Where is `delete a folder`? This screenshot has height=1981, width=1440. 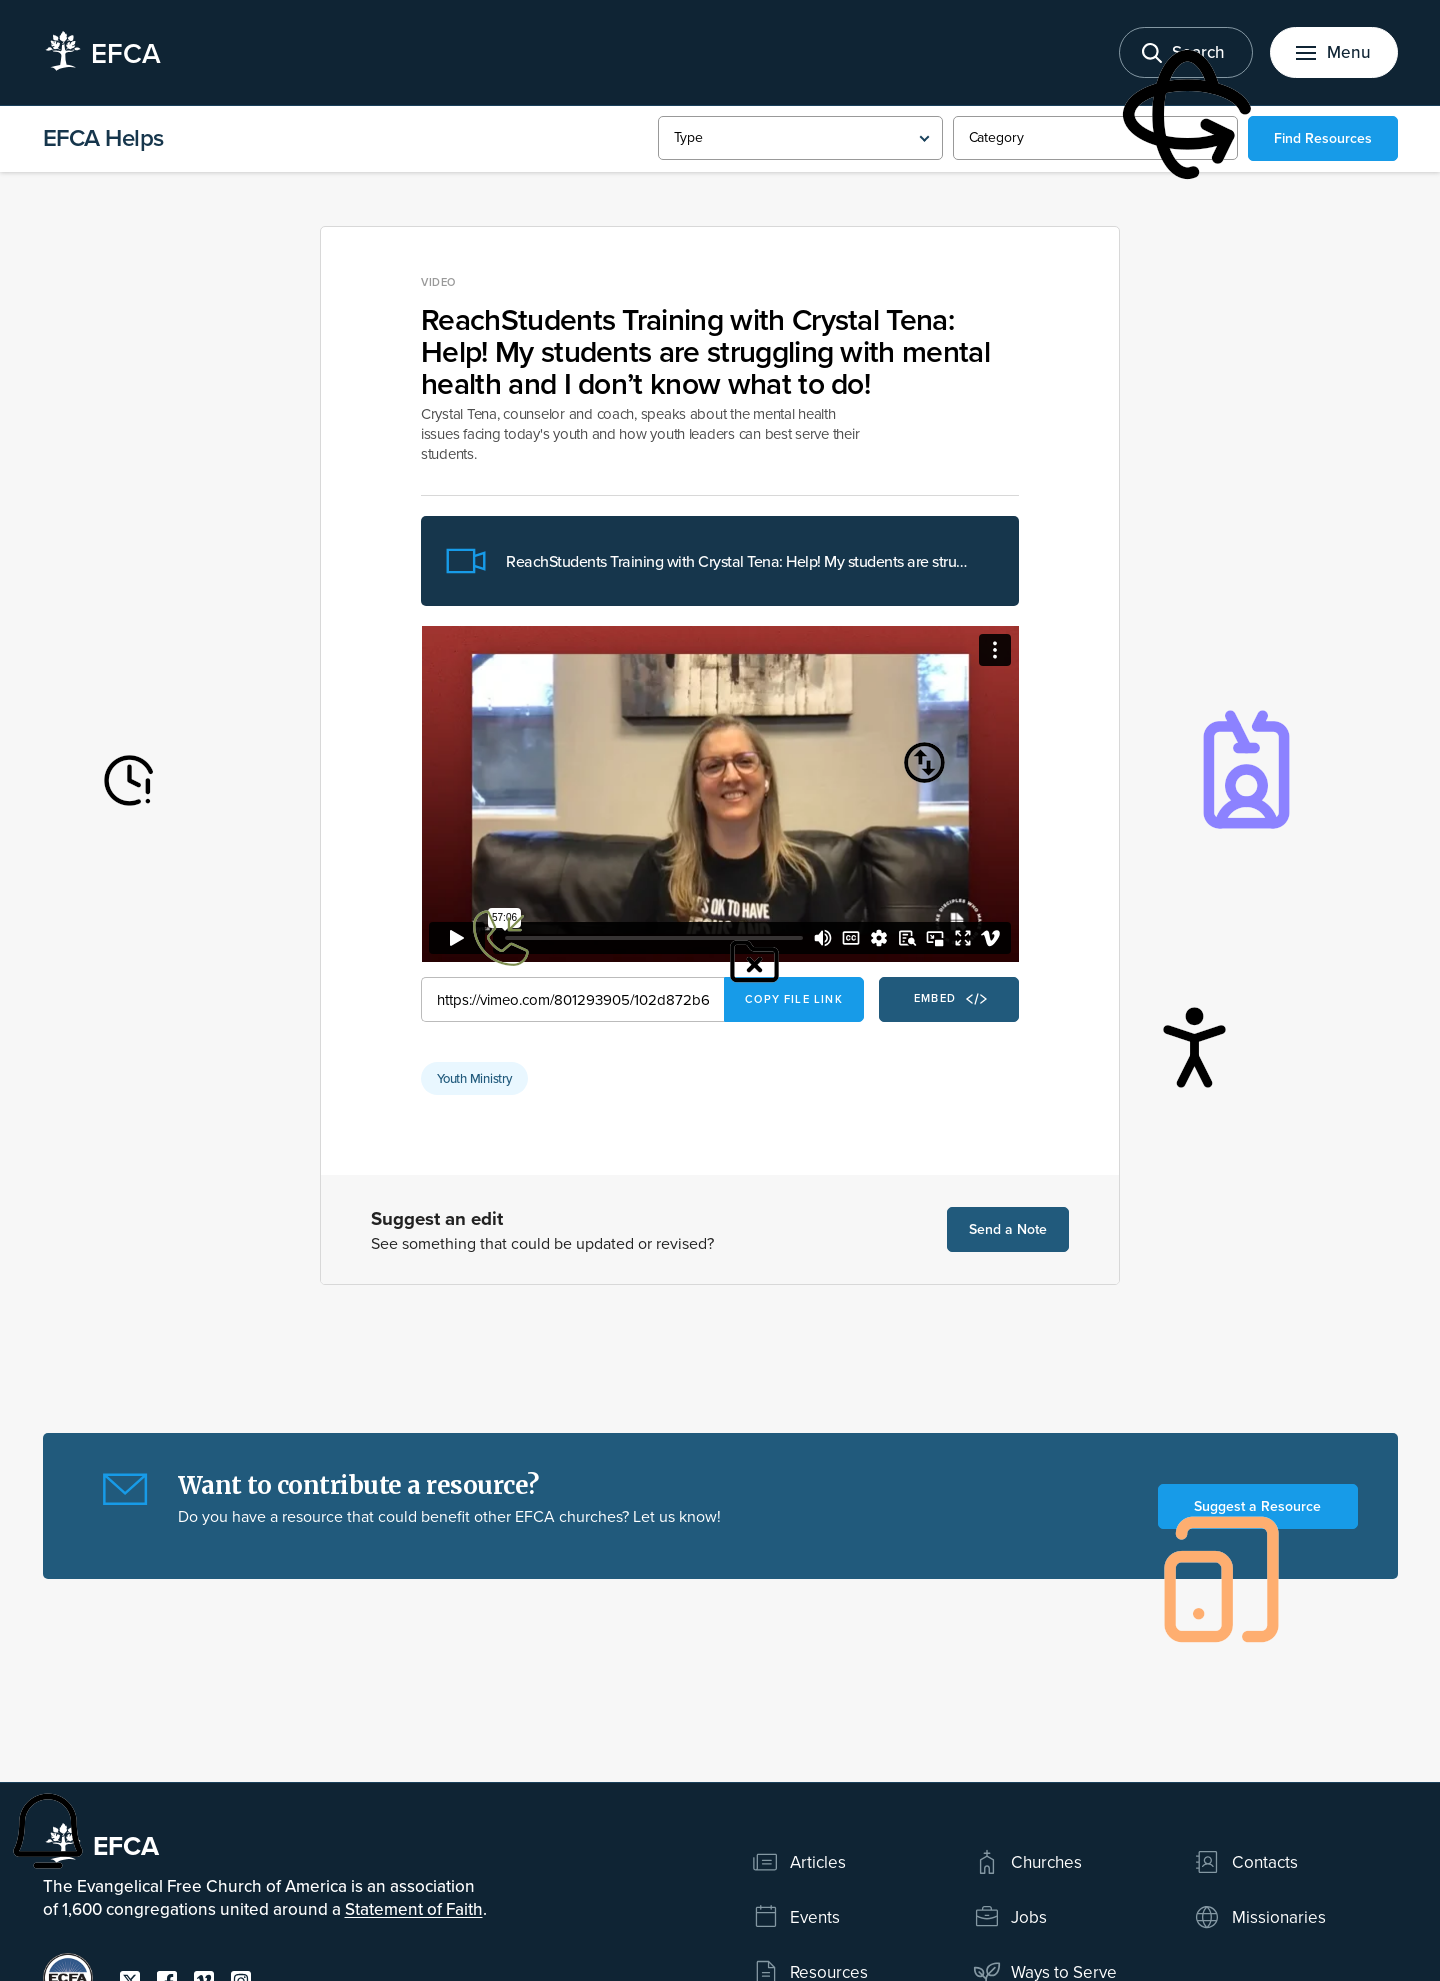
delete a folder is located at coordinates (754, 962).